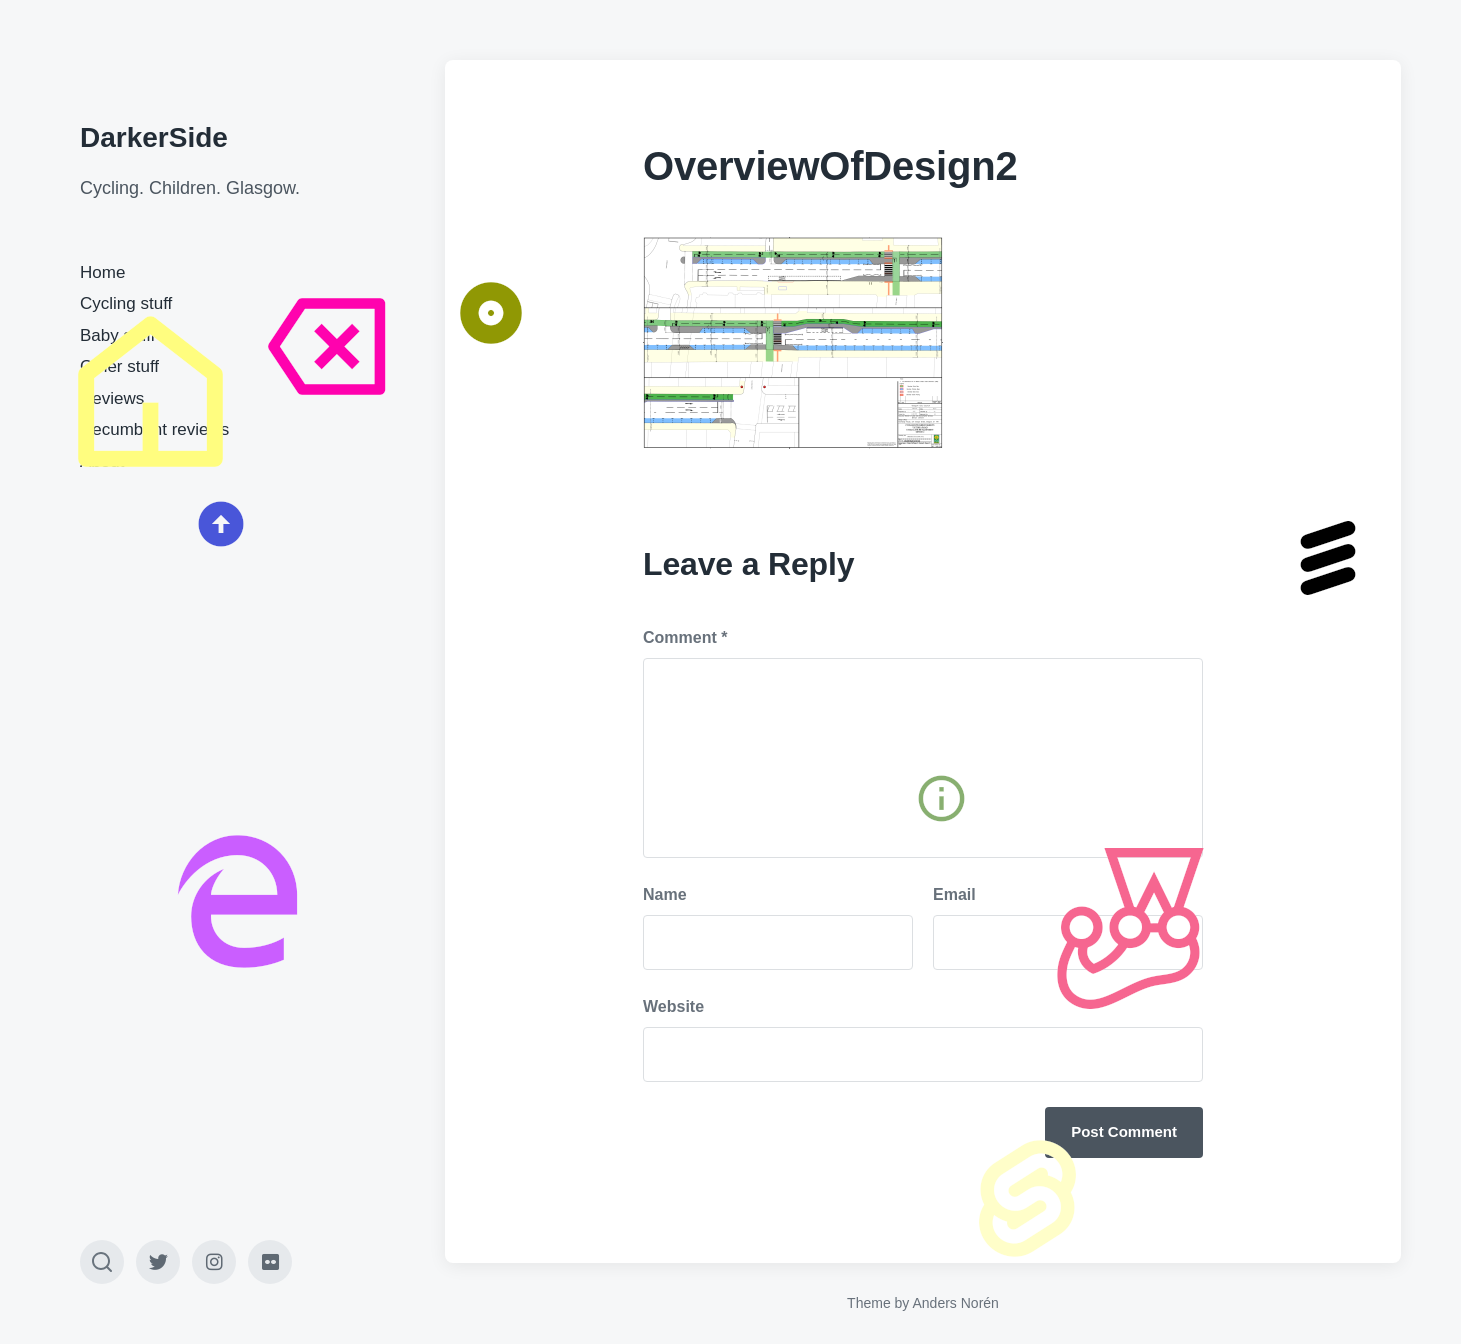 The image size is (1461, 1344). What do you see at coordinates (1130, 928) in the screenshot?
I see `jest testing framework logo` at bounding box center [1130, 928].